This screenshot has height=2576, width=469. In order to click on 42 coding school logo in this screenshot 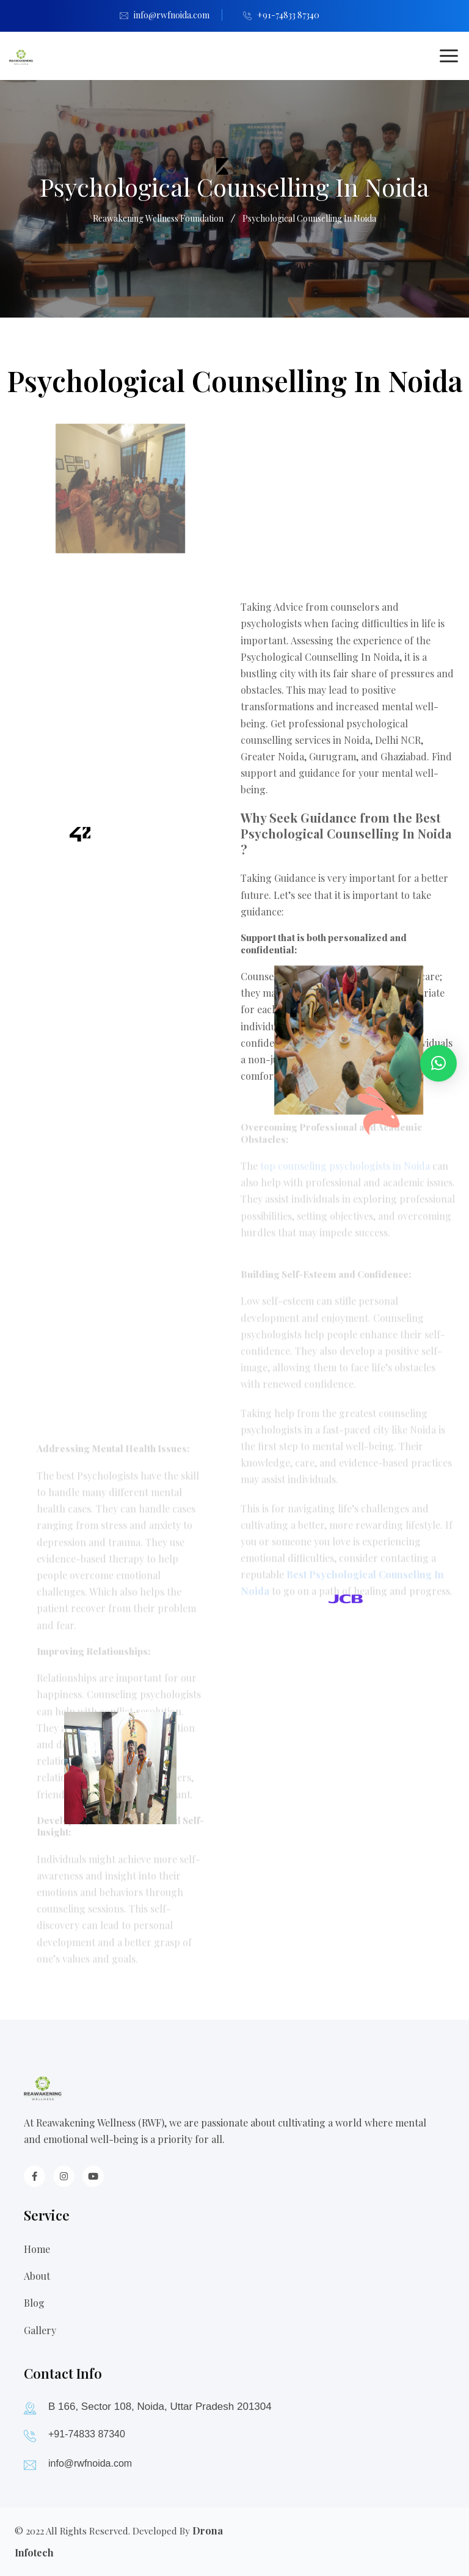, I will do `click(80, 834)`.